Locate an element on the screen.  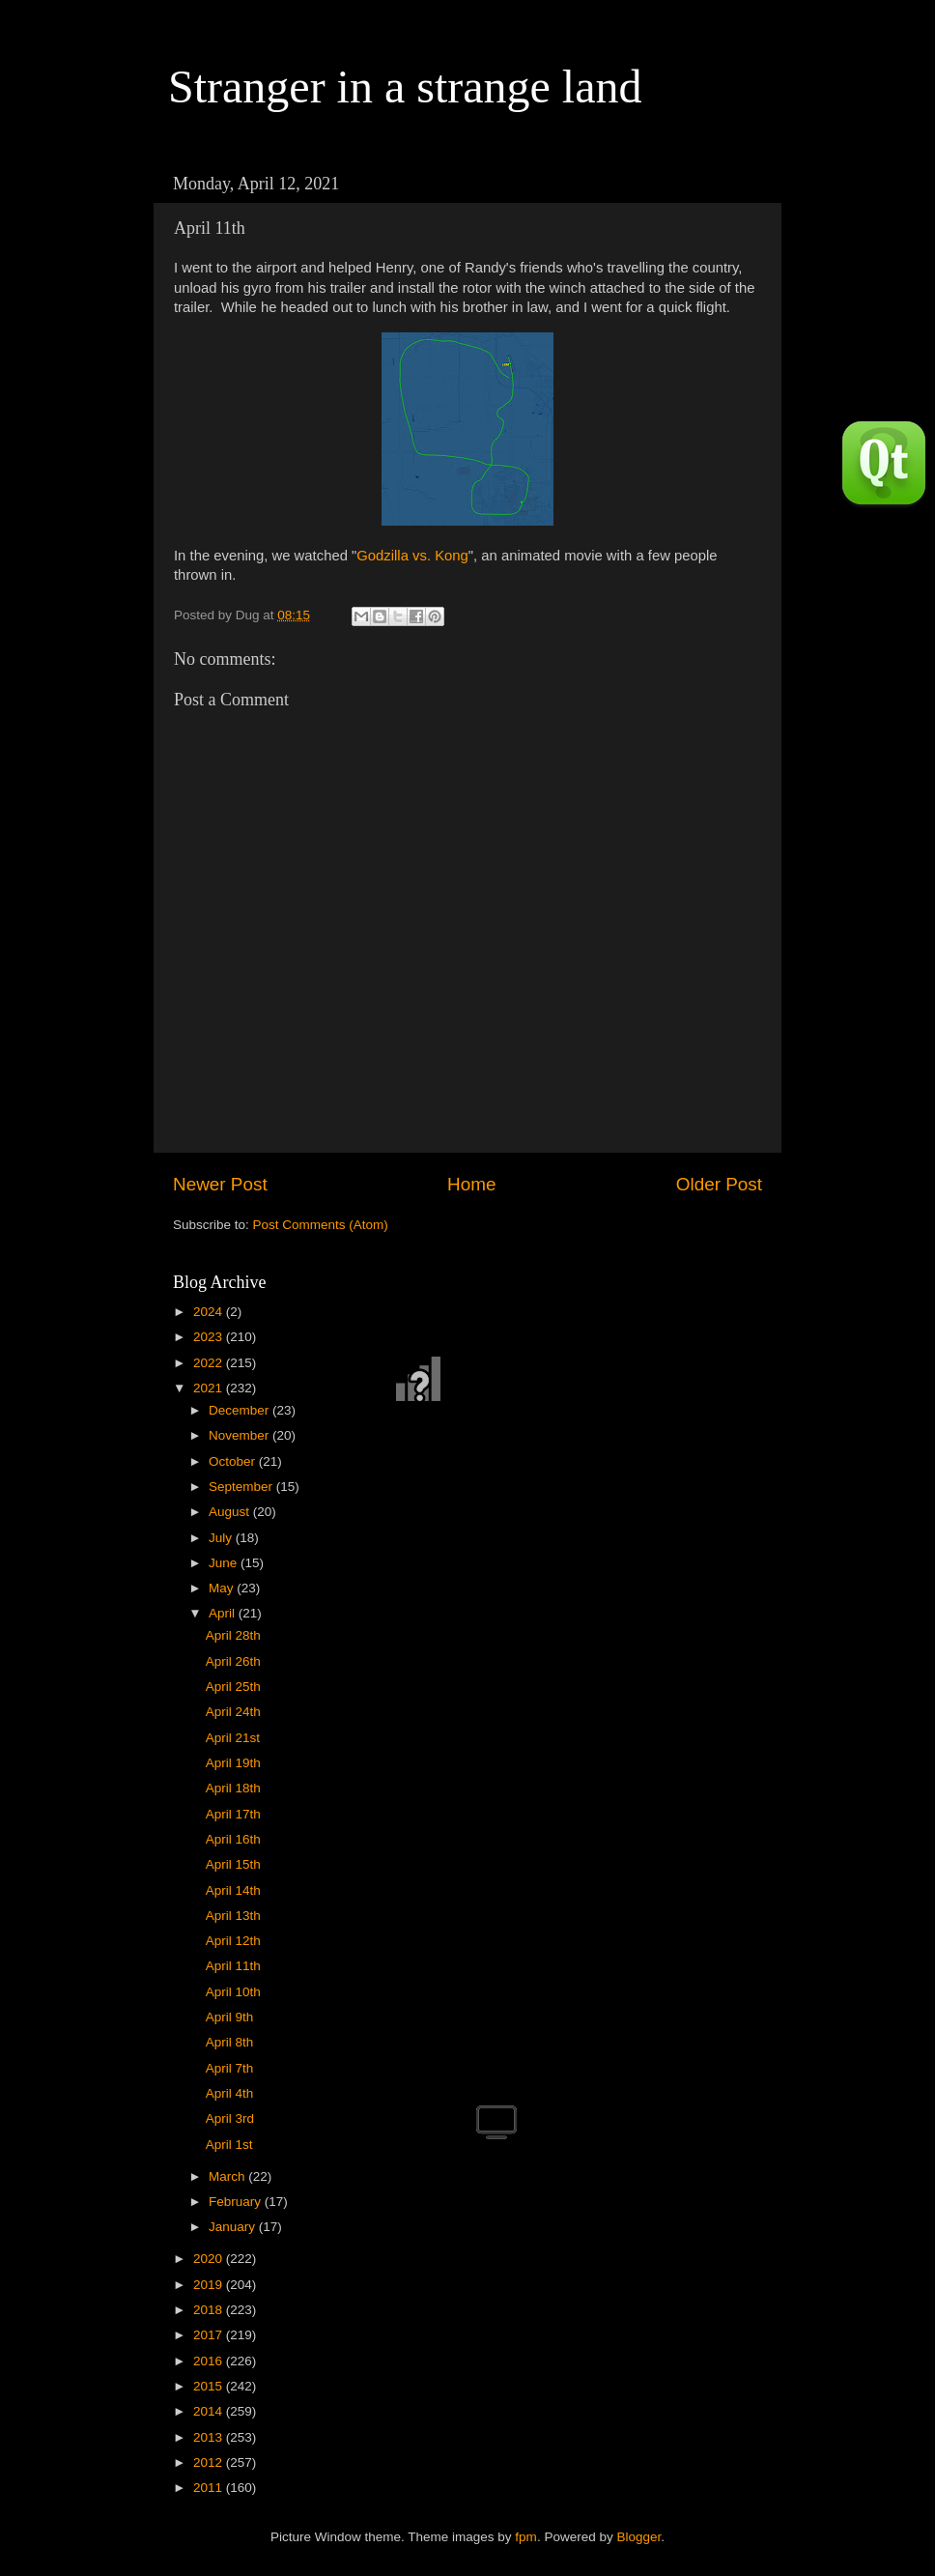
open Qt Assistant documentation browser is located at coordinates (884, 463).